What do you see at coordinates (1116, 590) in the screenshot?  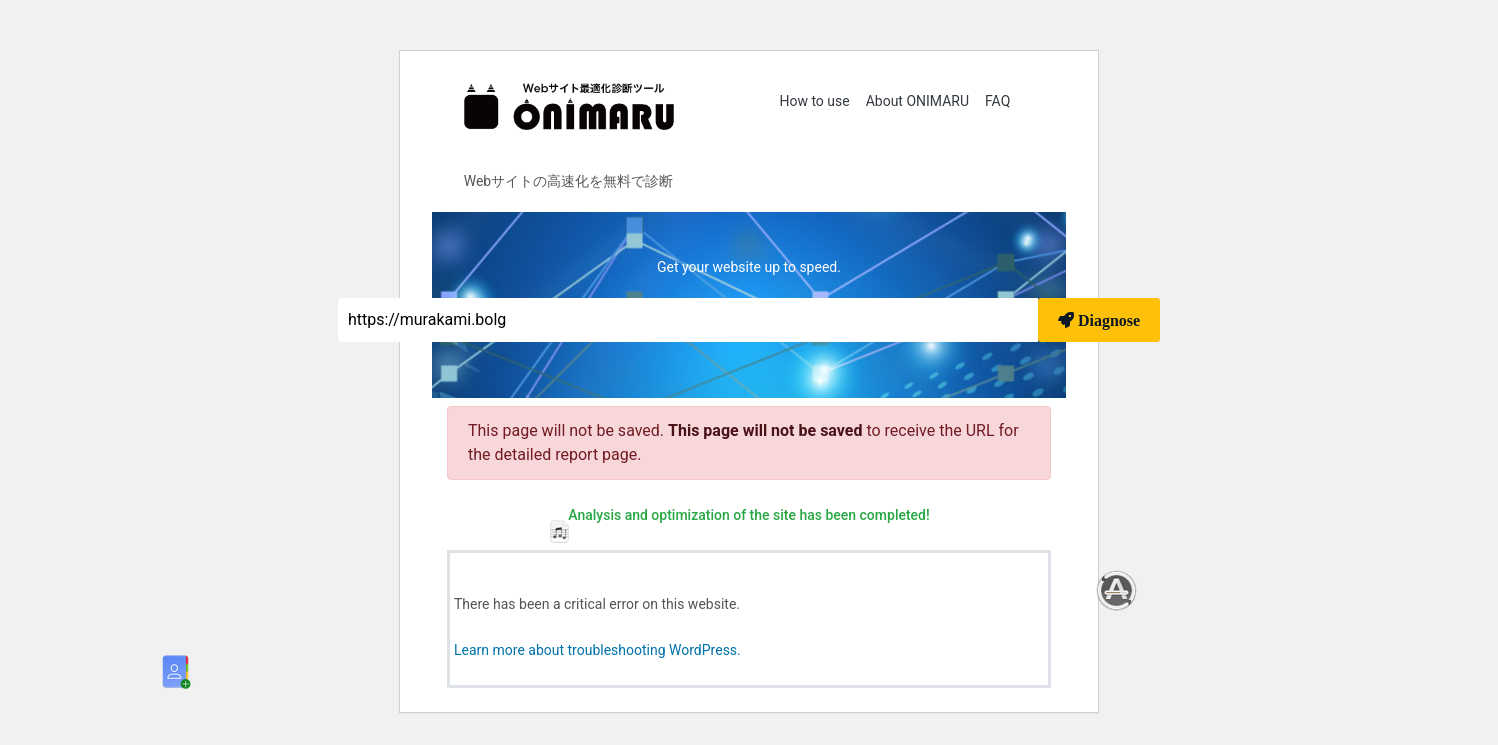 I see `open the software update manager` at bounding box center [1116, 590].